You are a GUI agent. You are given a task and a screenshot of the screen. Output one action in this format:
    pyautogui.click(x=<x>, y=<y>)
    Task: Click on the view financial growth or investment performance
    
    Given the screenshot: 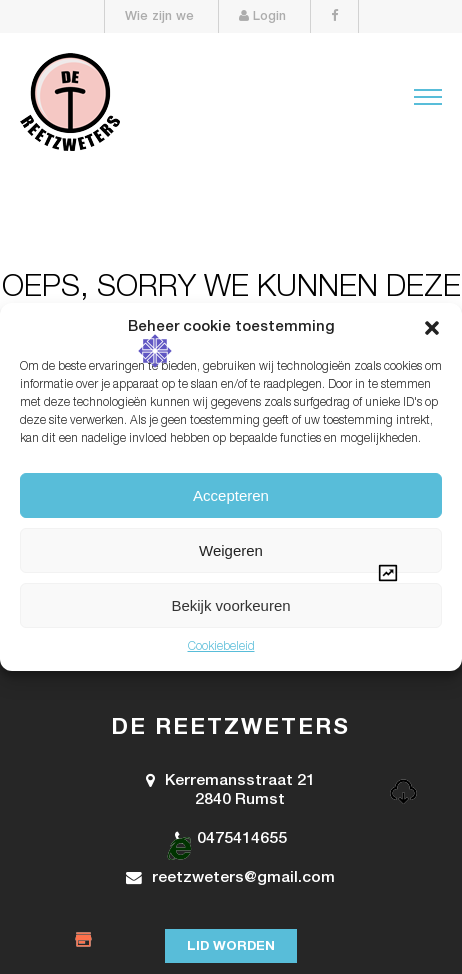 What is the action you would take?
    pyautogui.click(x=388, y=573)
    